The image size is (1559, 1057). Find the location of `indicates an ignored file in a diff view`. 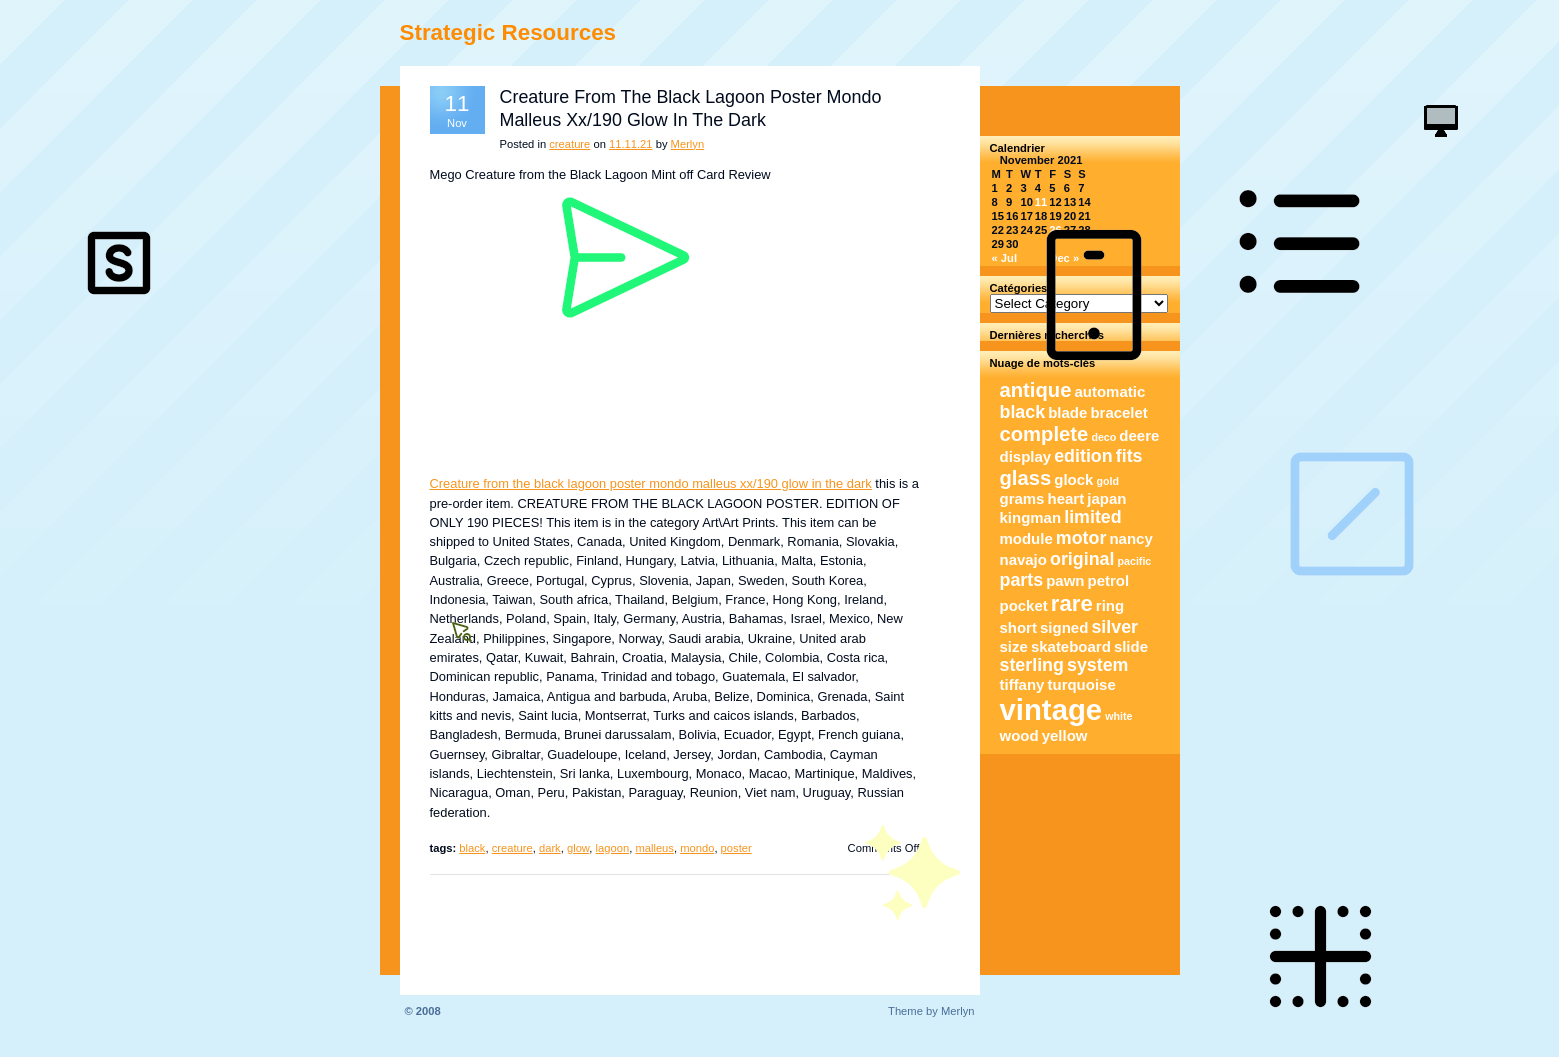

indicates an ignored file in a diff view is located at coordinates (1352, 514).